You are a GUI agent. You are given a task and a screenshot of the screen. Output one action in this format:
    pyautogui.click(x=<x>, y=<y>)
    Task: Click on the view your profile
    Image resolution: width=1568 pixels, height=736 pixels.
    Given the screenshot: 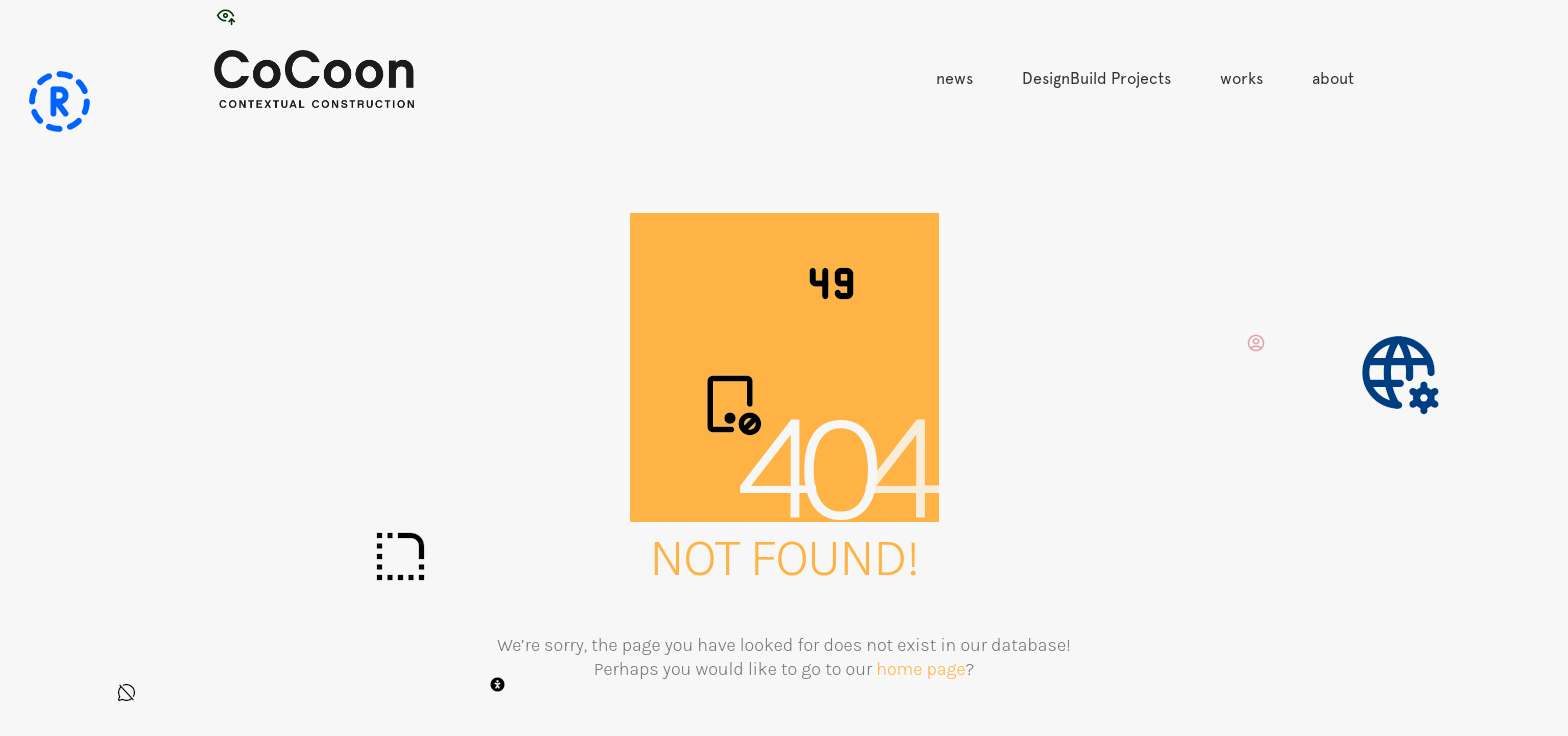 What is the action you would take?
    pyautogui.click(x=1256, y=343)
    